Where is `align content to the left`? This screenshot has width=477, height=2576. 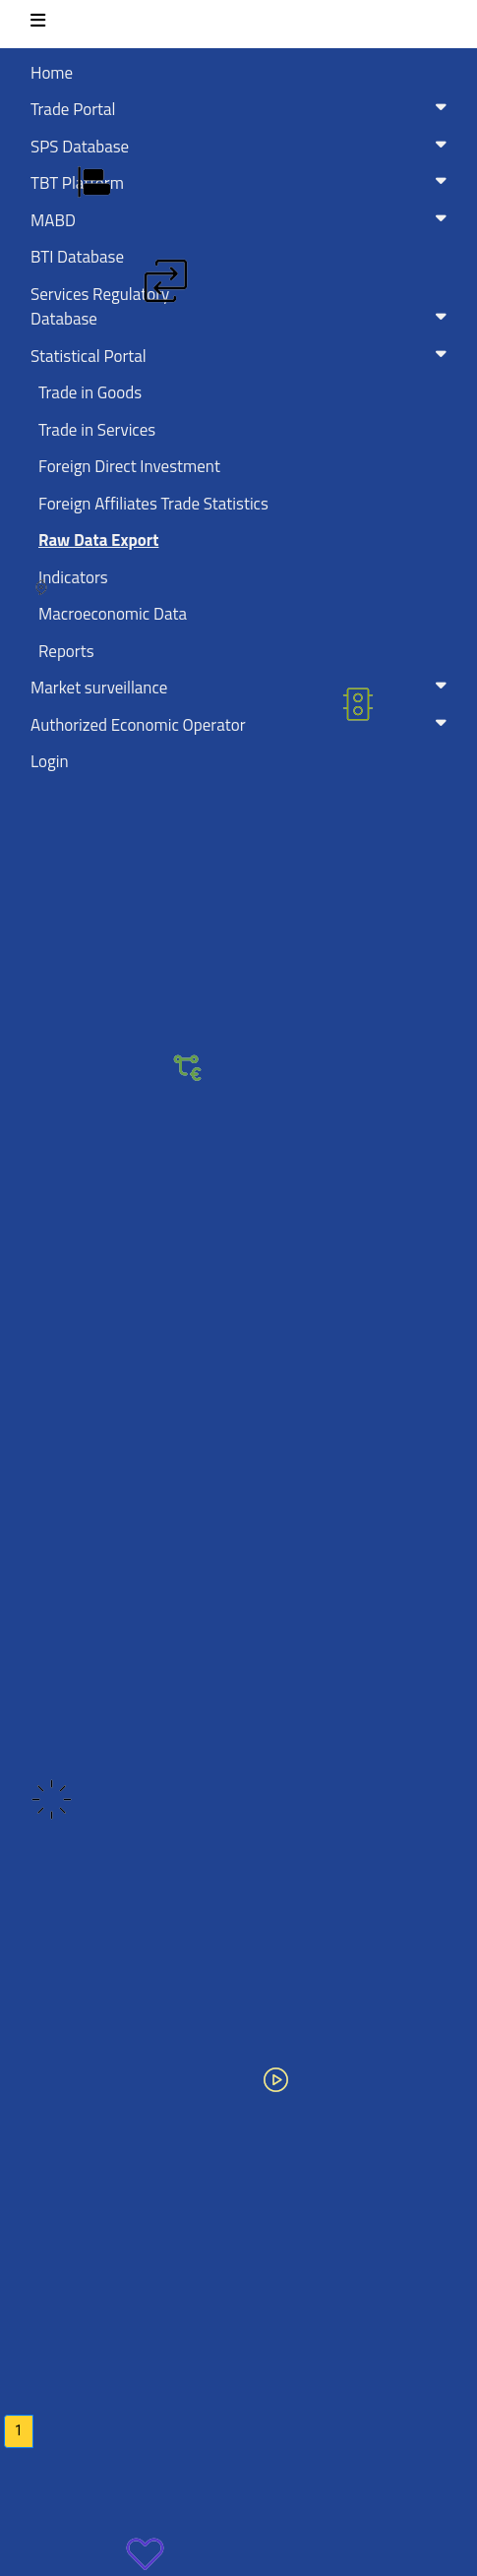
align content to the left is located at coordinates (93, 182).